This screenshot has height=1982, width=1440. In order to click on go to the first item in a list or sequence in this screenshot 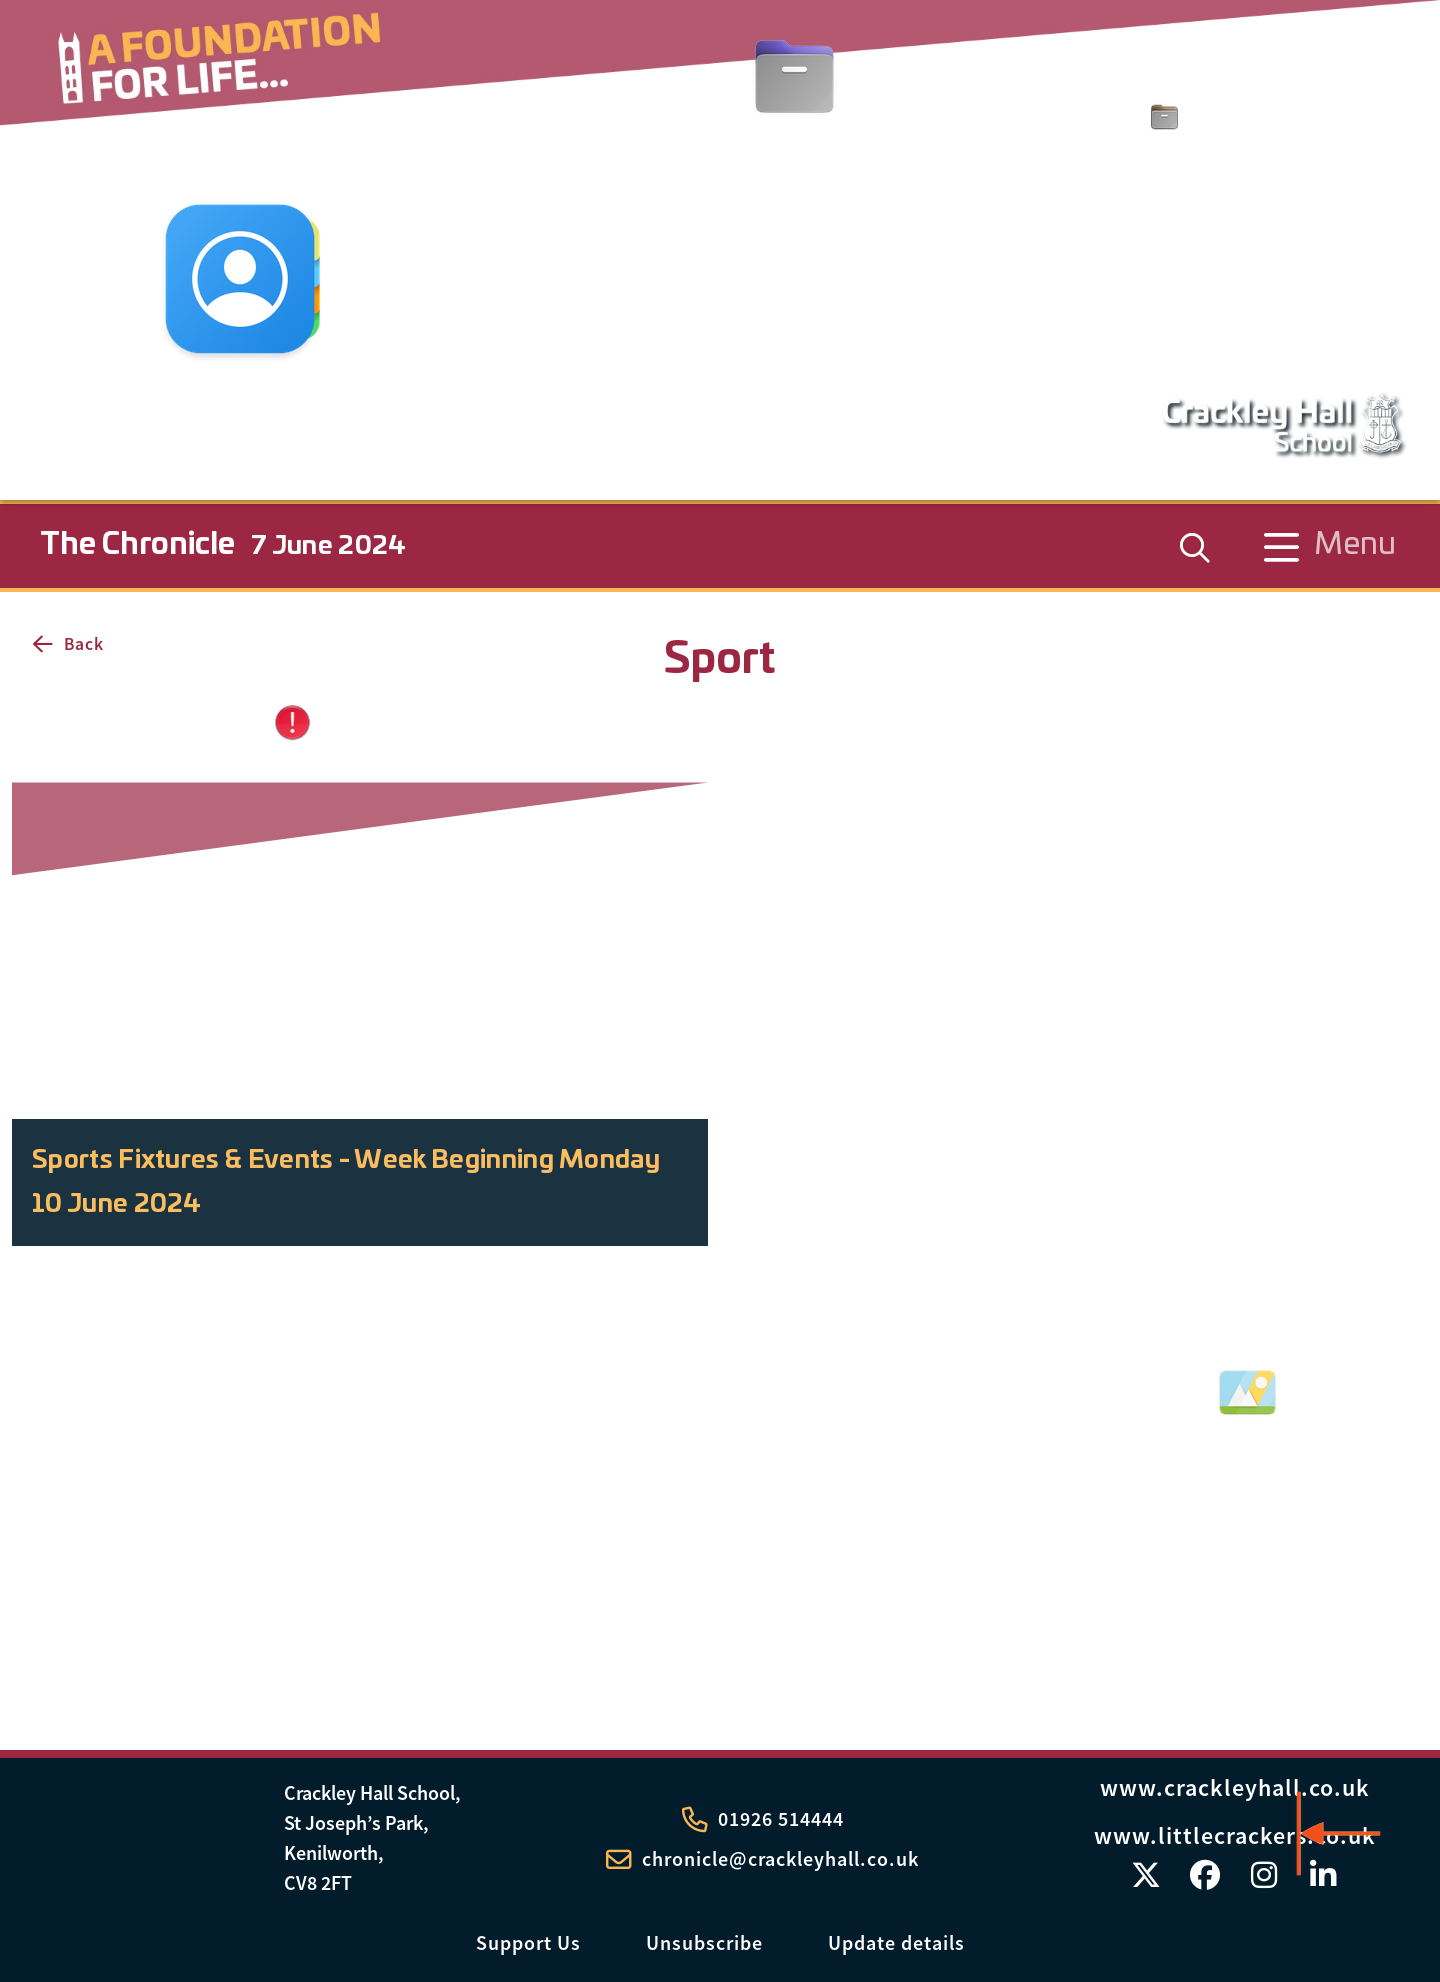, I will do `click(1338, 1833)`.